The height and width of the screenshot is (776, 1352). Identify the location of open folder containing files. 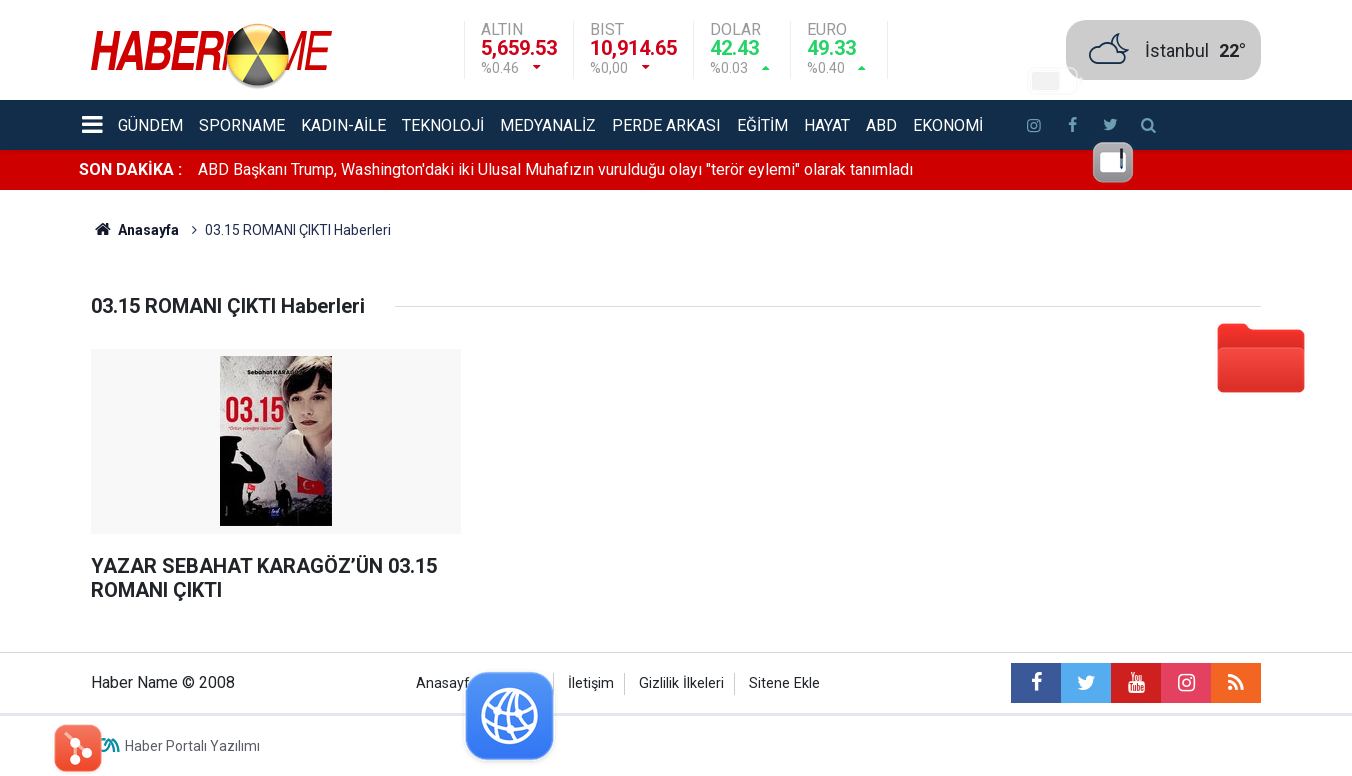
(1261, 358).